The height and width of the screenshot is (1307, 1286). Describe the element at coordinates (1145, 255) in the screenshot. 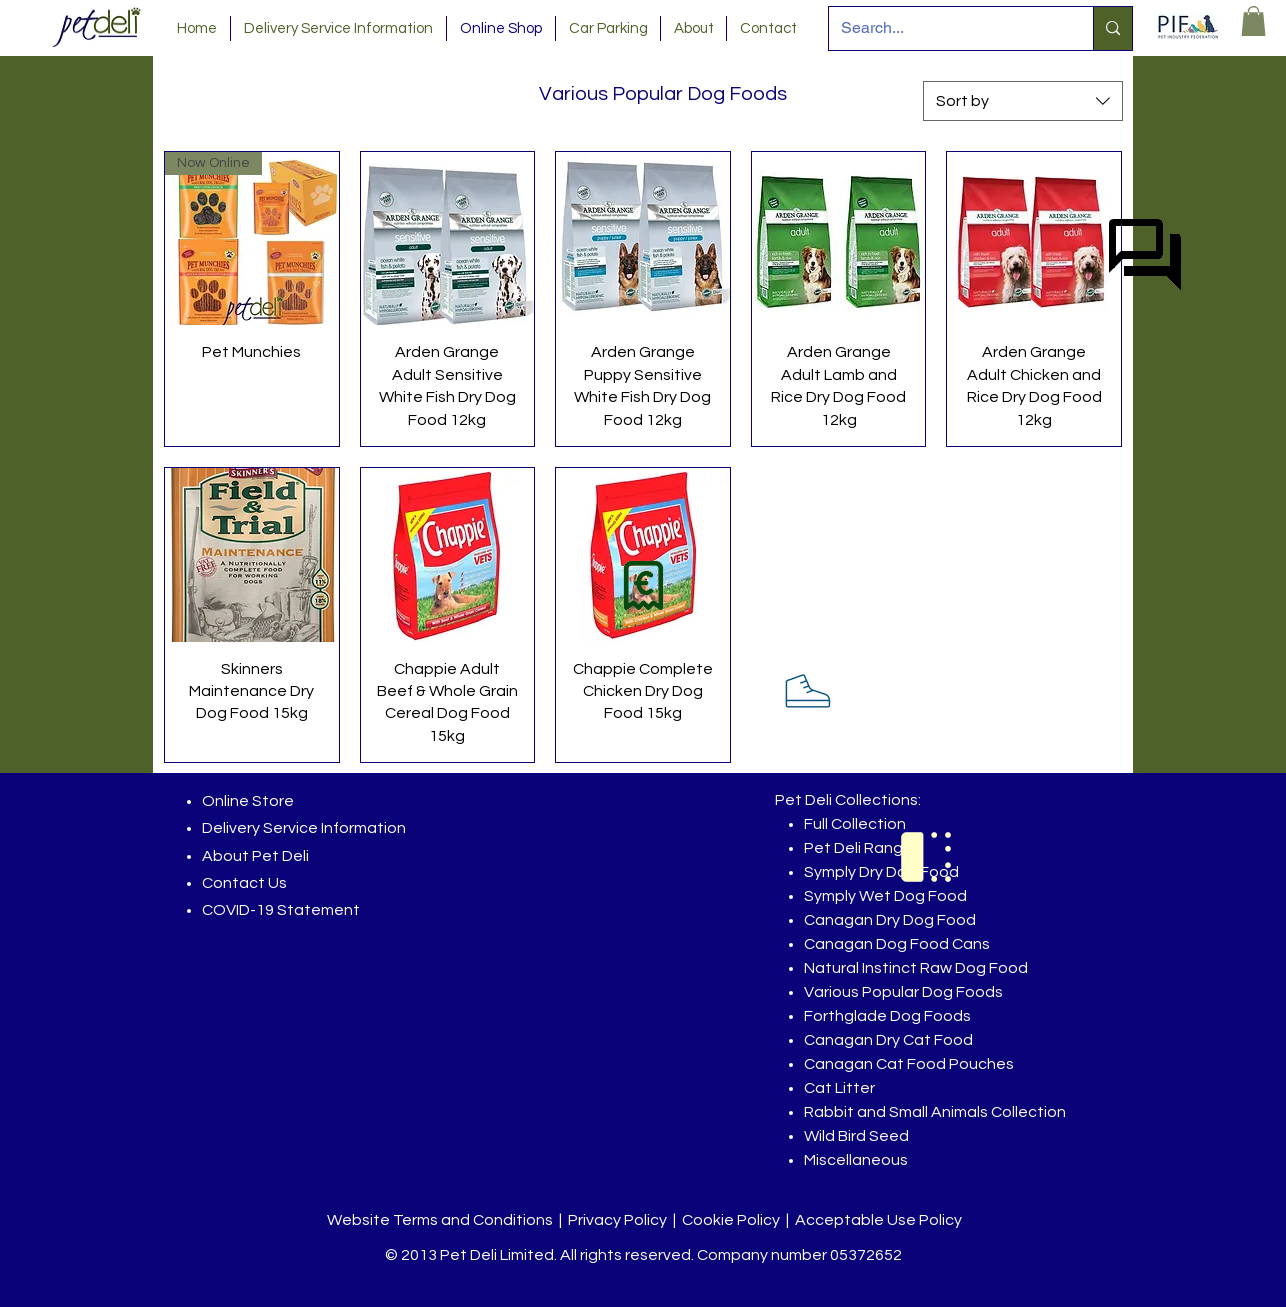

I see `open chat or messaging feature` at that location.